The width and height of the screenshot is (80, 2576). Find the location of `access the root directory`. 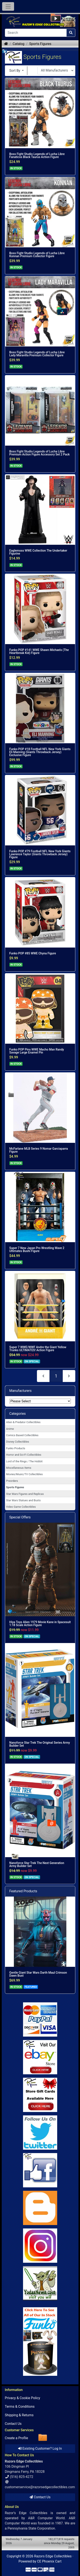

access the root directory is located at coordinates (43, 2437).